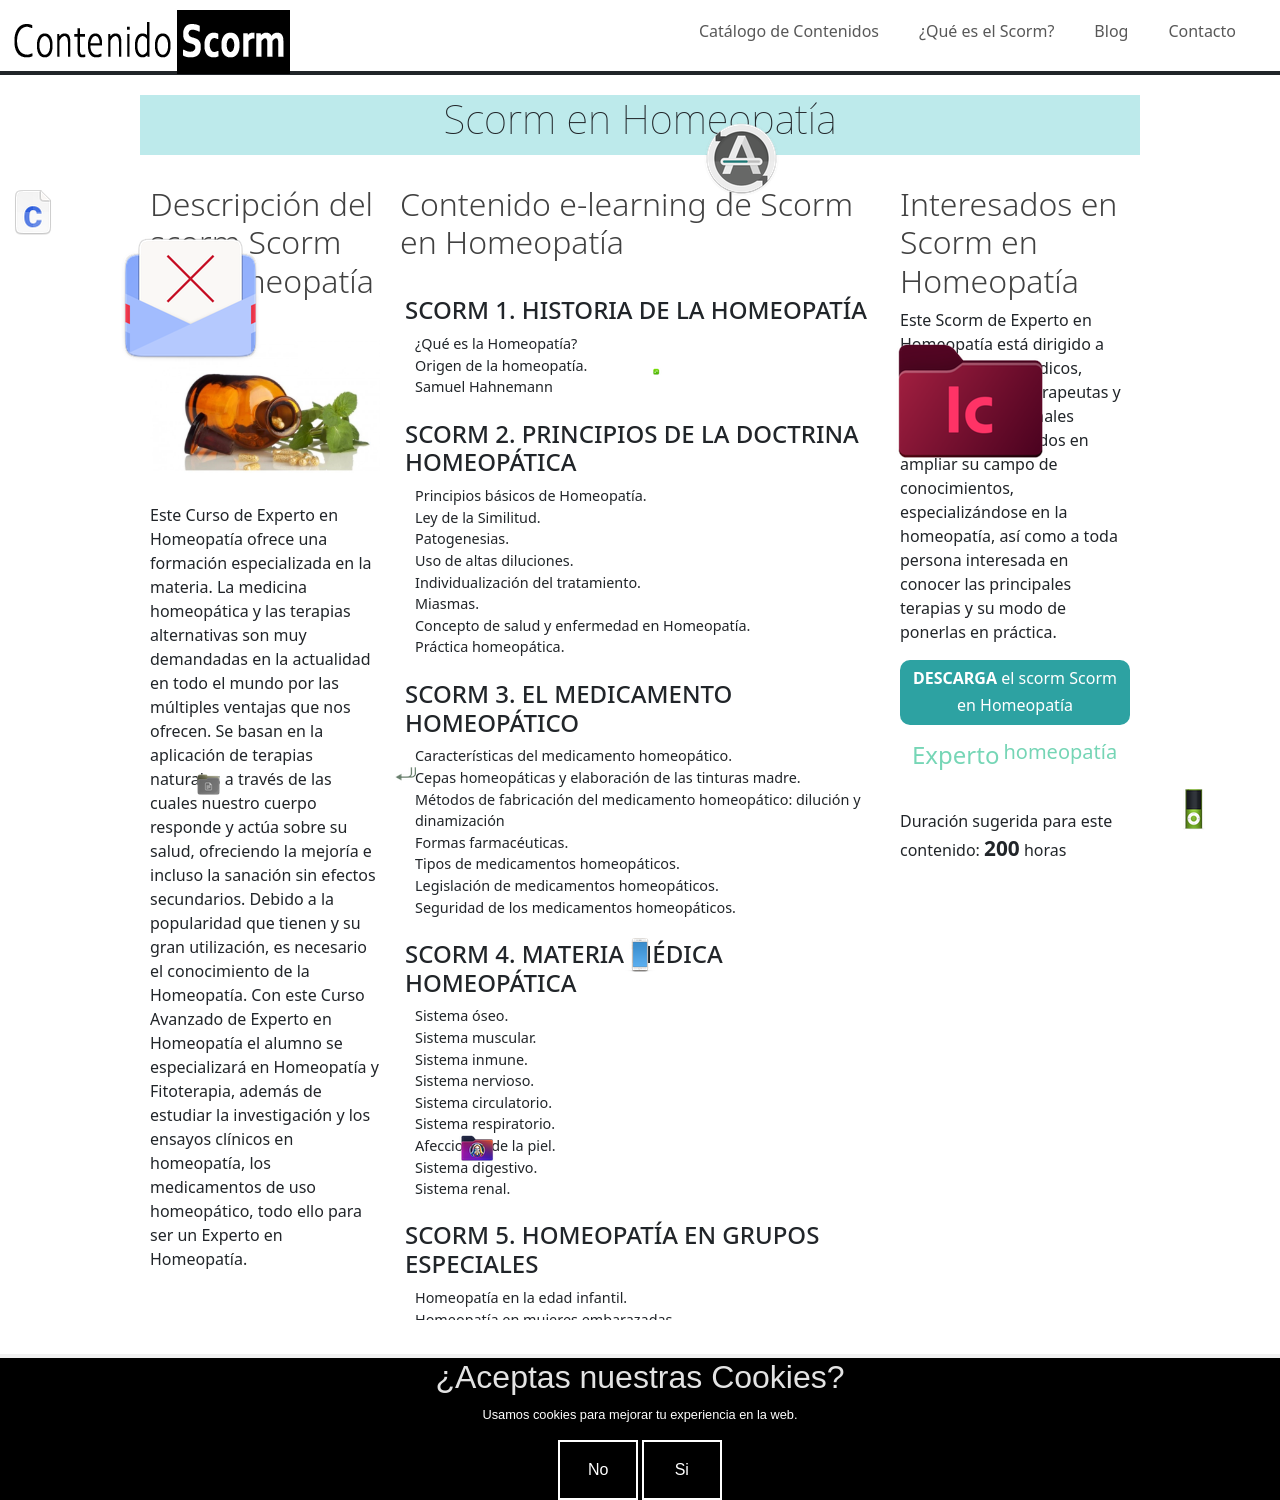 The height and width of the screenshot is (1500, 1280). Describe the element at coordinates (640, 955) in the screenshot. I see `represents a connected iPhone device` at that location.